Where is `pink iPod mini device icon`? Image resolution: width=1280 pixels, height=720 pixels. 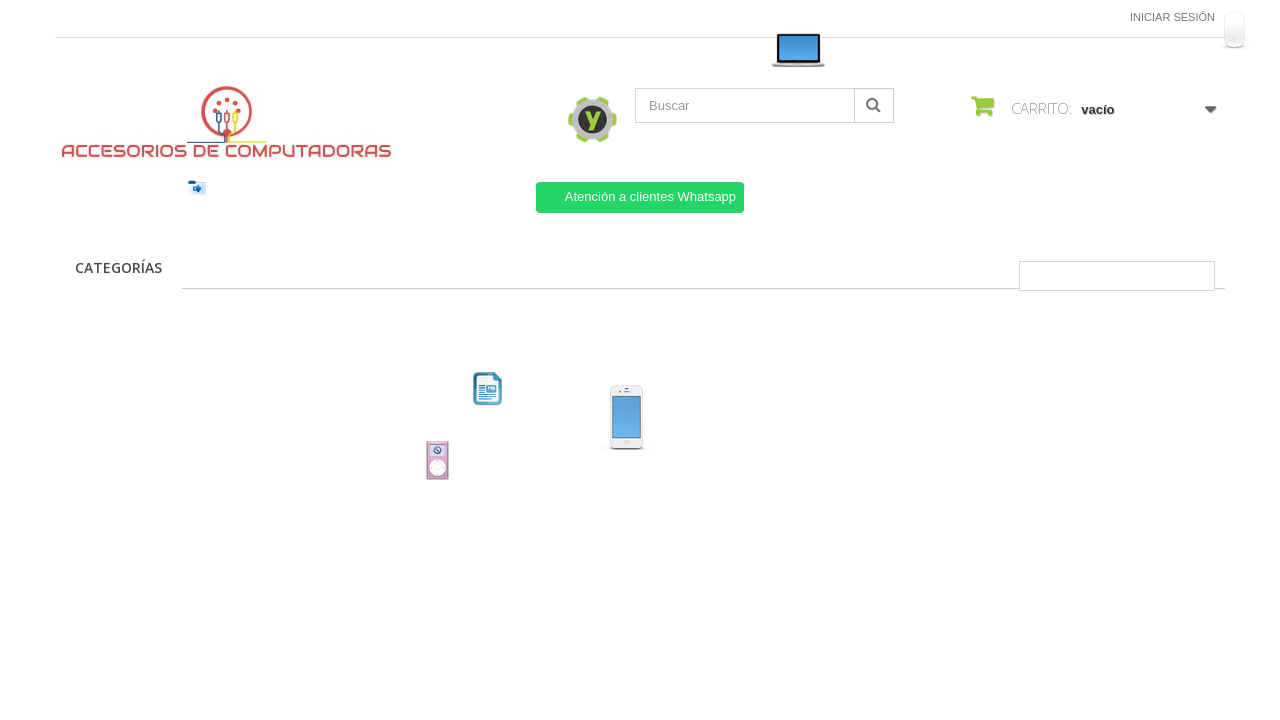
pink iPod mini device icon is located at coordinates (437, 460).